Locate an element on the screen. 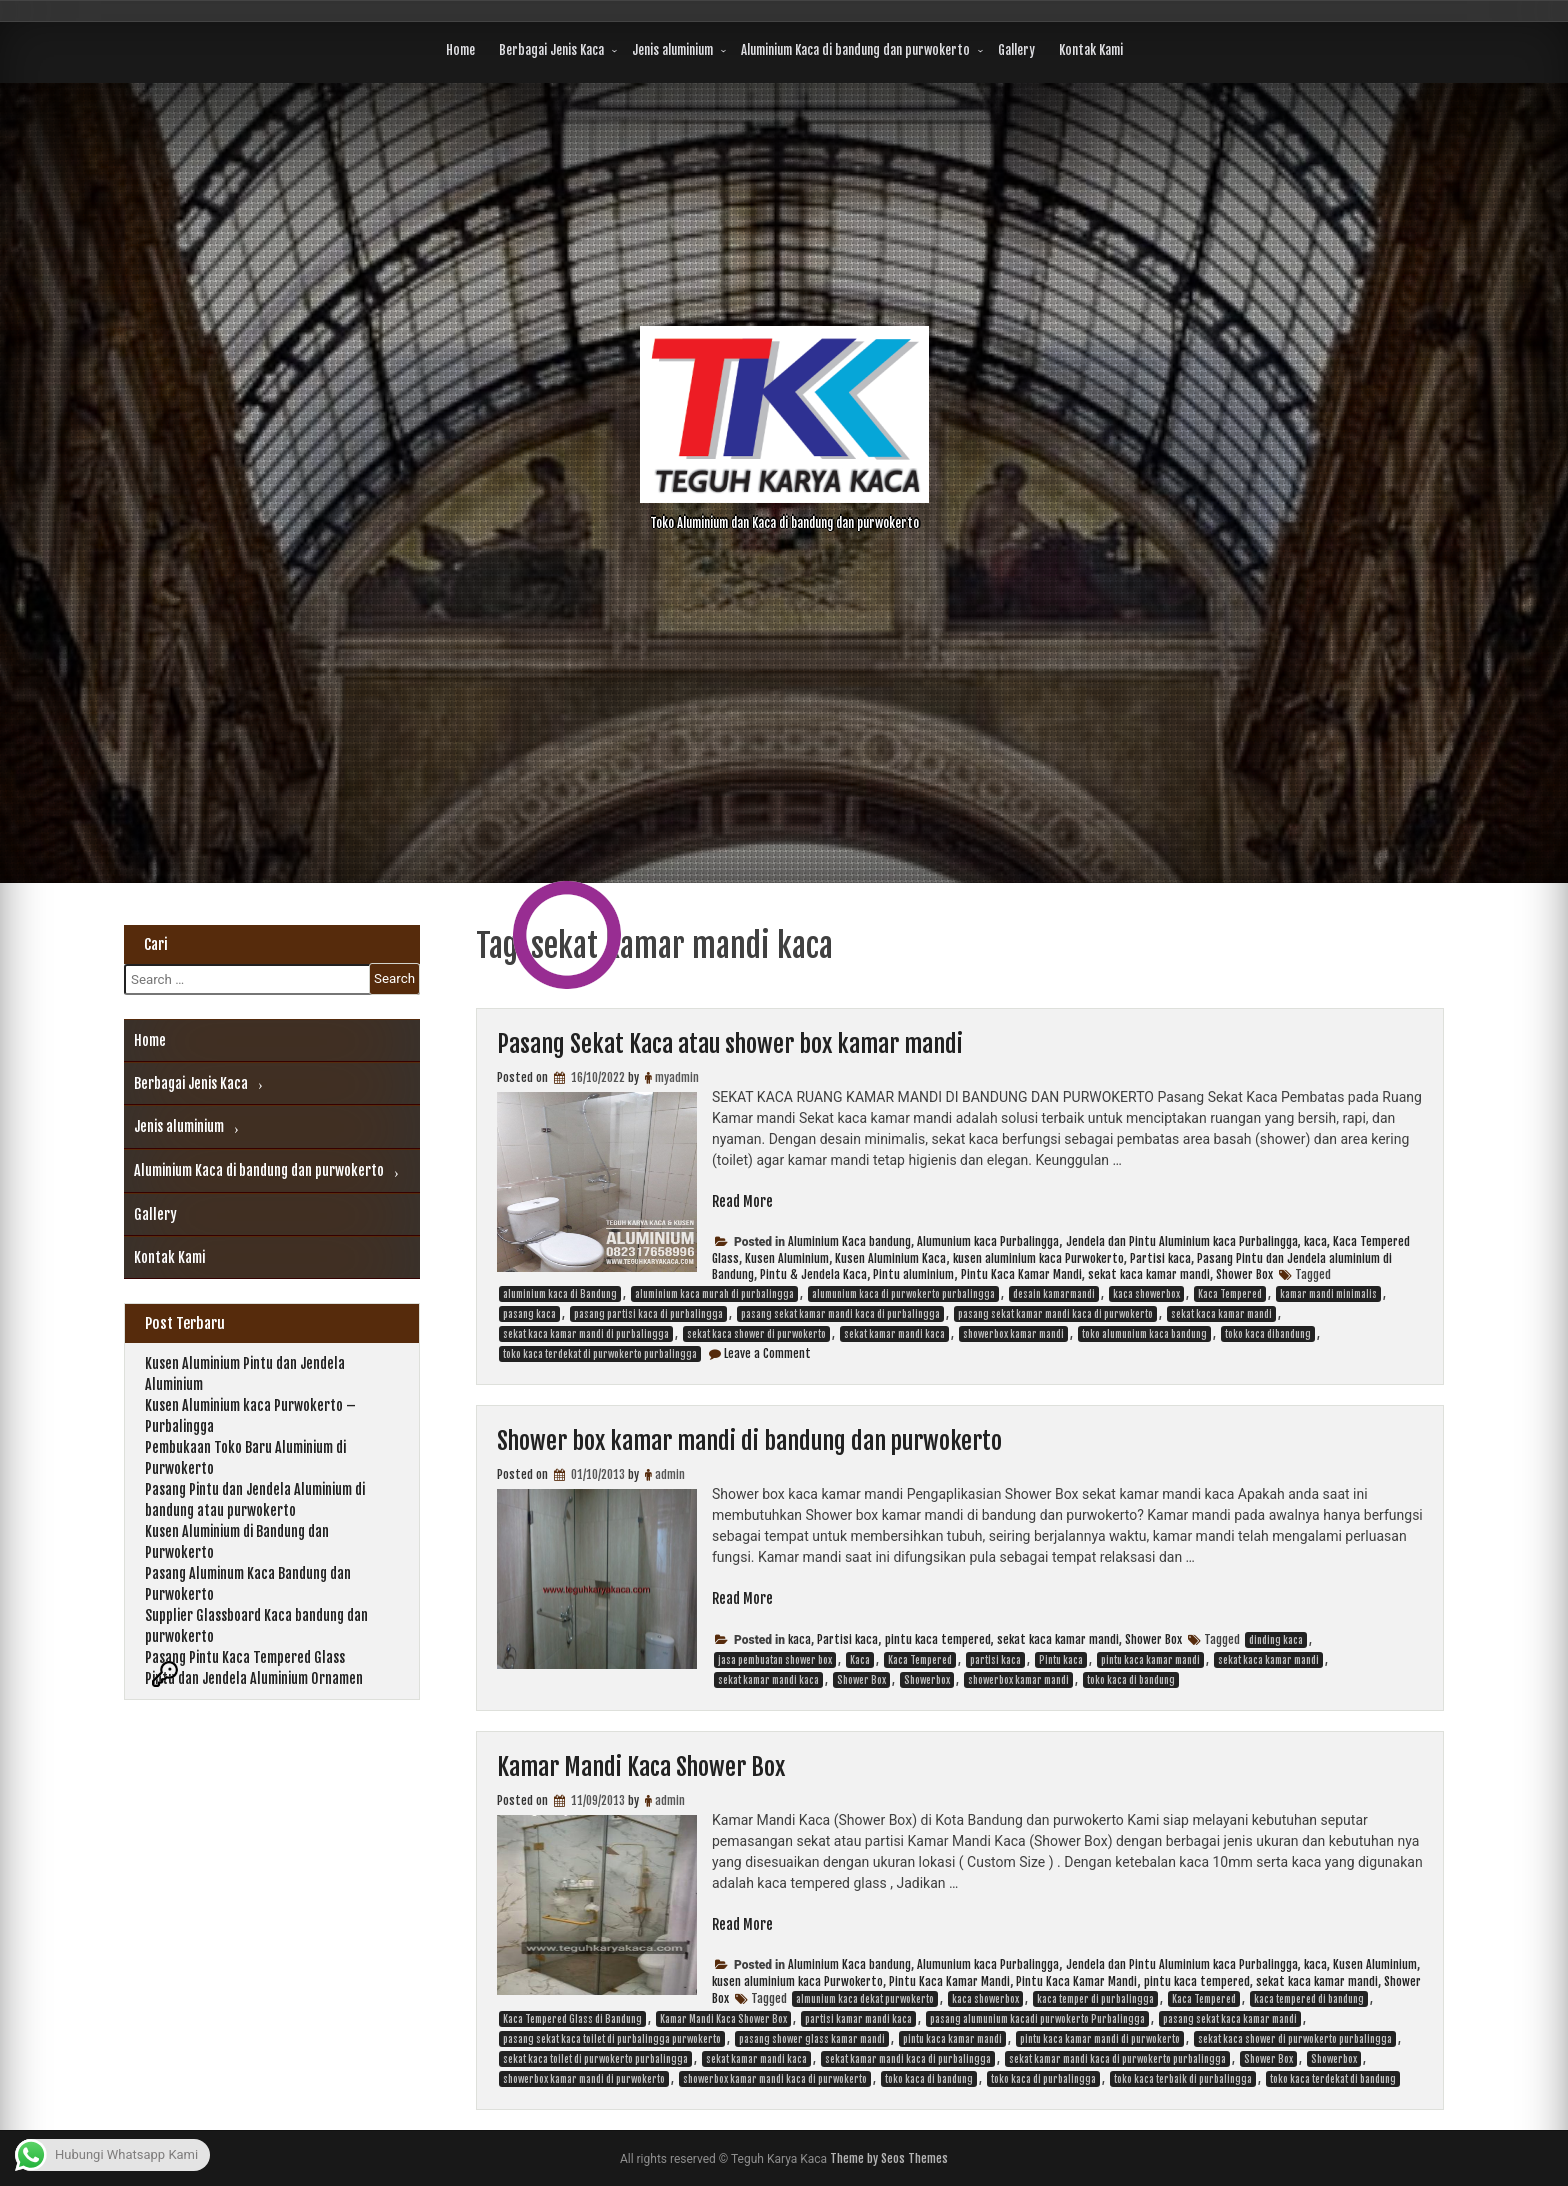 This screenshot has width=1568, height=2186. access security or authentication settings is located at coordinates (165, 1674).